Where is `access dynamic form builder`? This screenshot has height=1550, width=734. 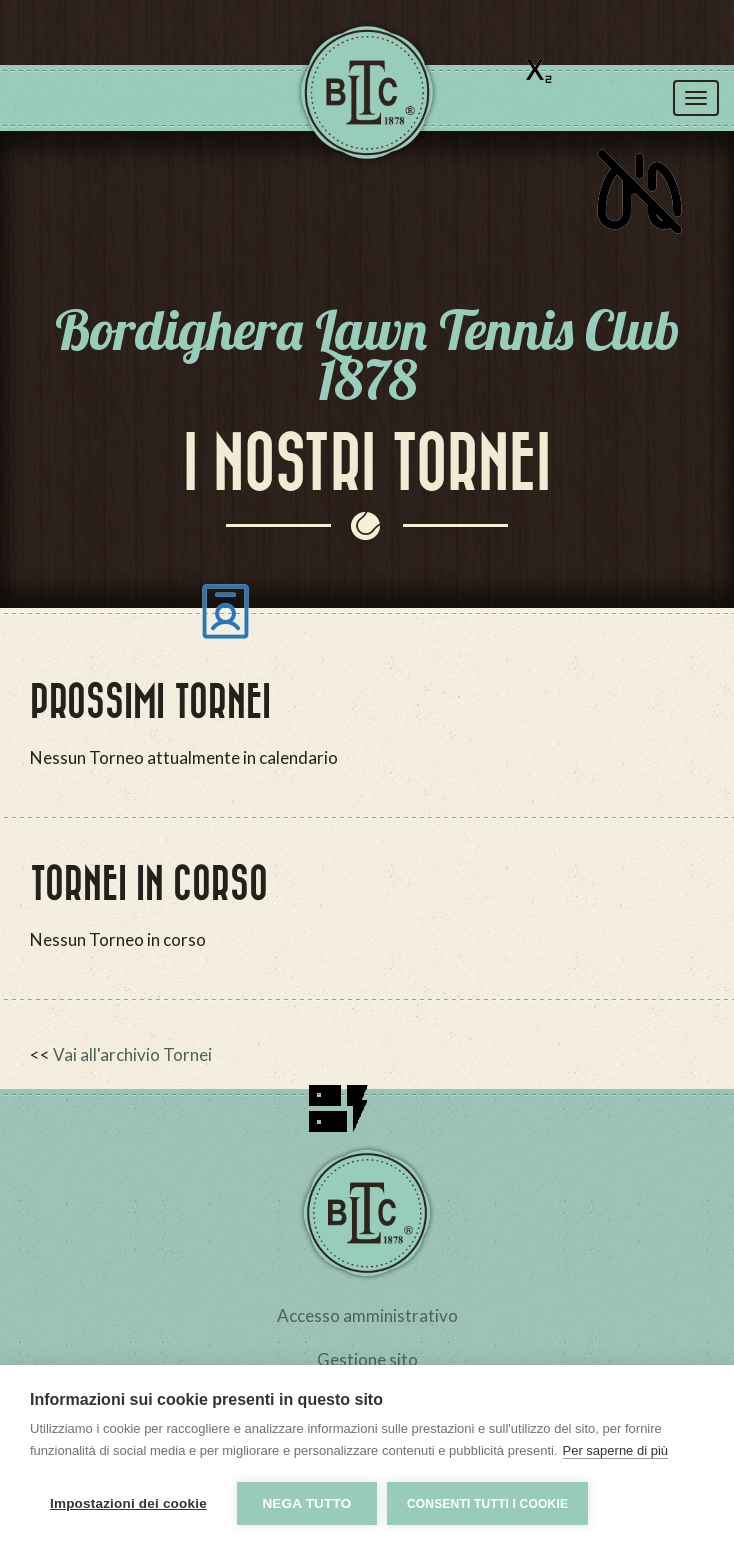
access dynamic form builder is located at coordinates (338, 1108).